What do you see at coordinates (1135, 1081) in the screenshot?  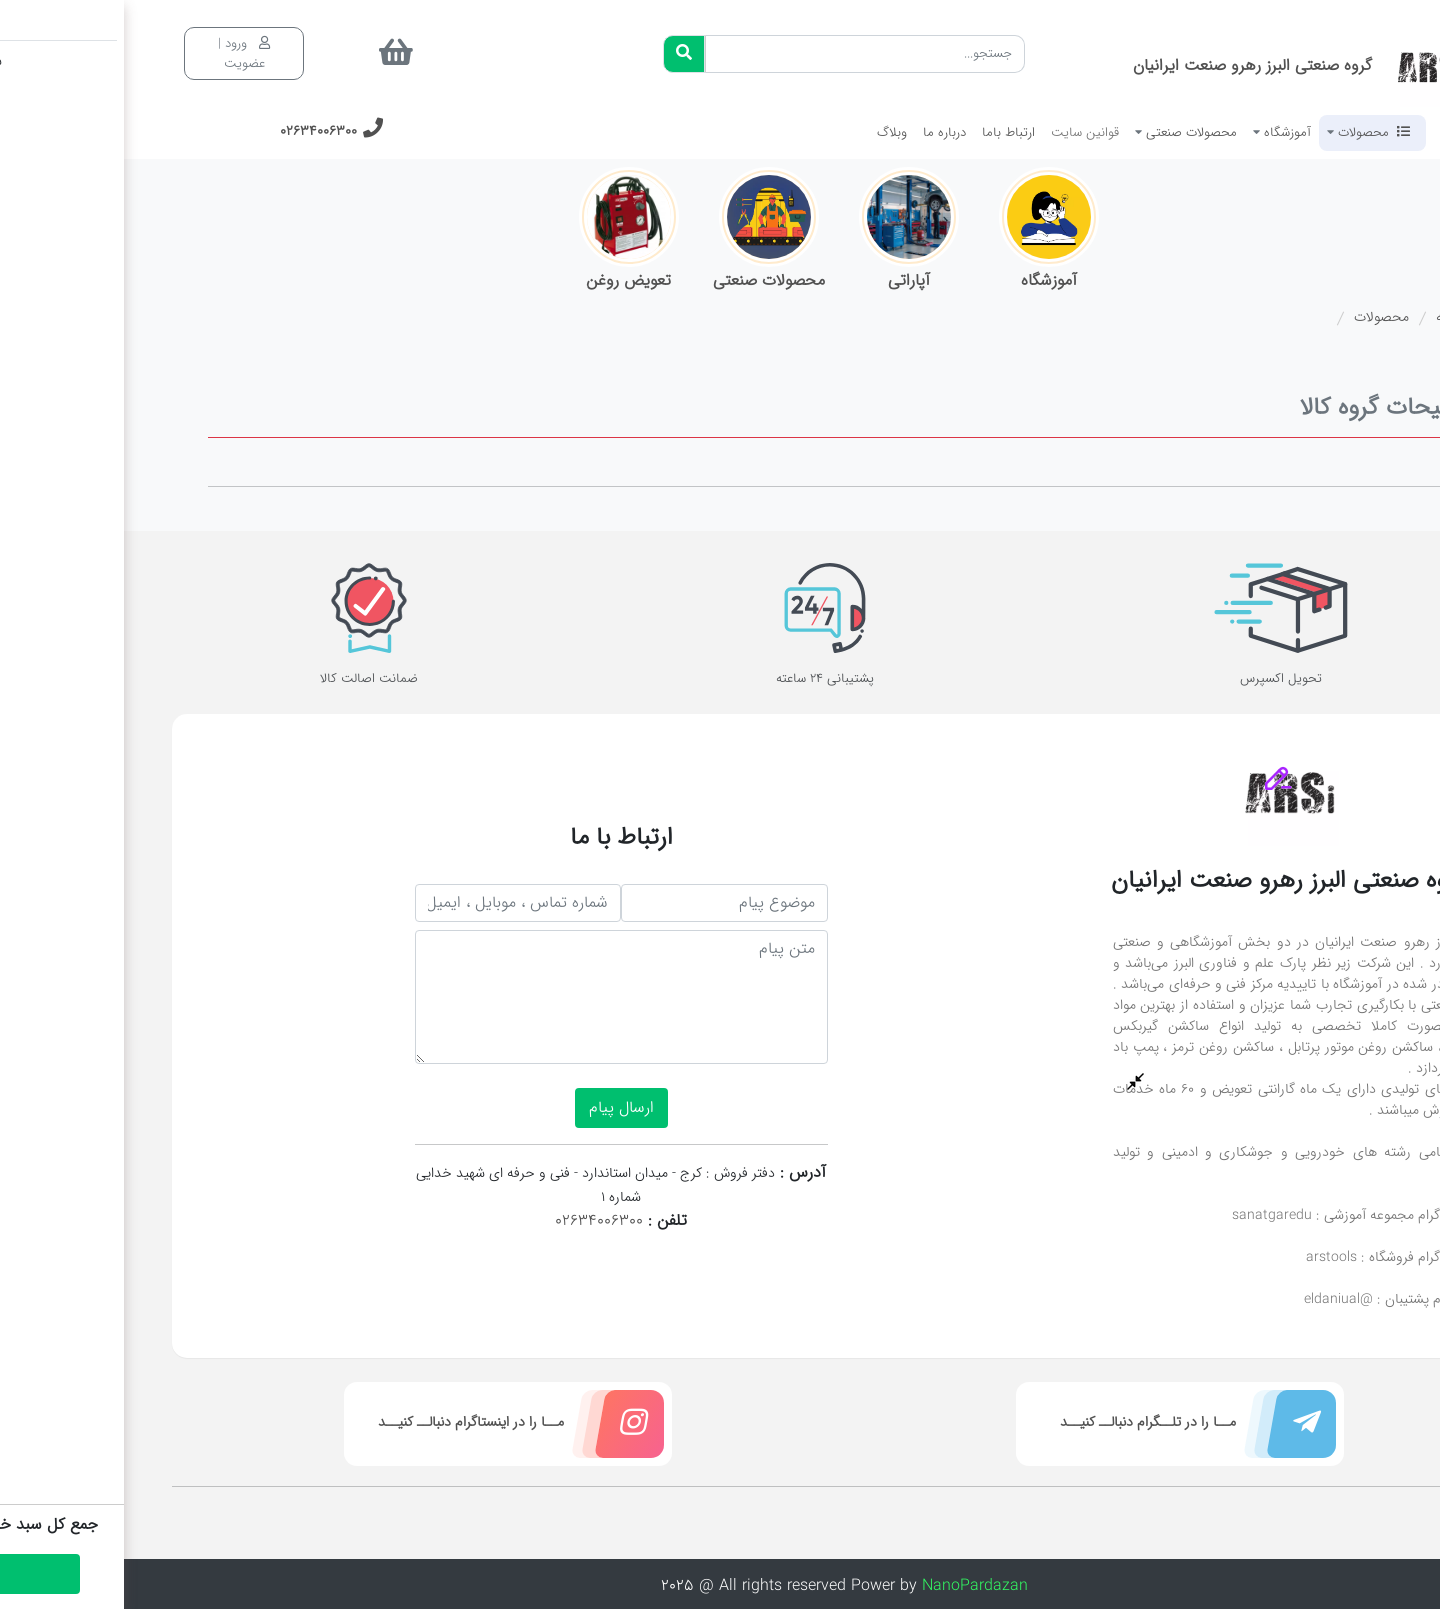 I see `exit fullscreen mode` at bounding box center [1135, 1081].